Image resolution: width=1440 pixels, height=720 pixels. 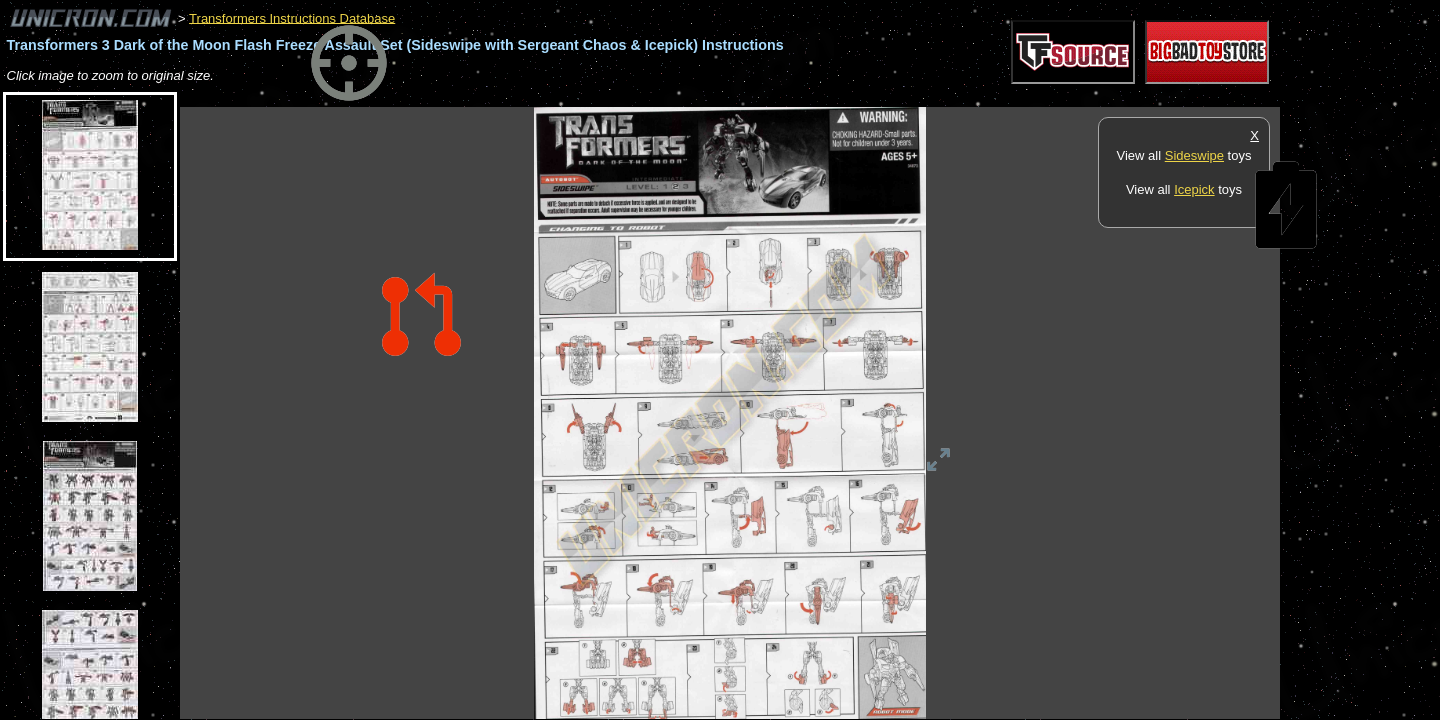 I want to click on expand content to full screen, so click(x=938, y=459).